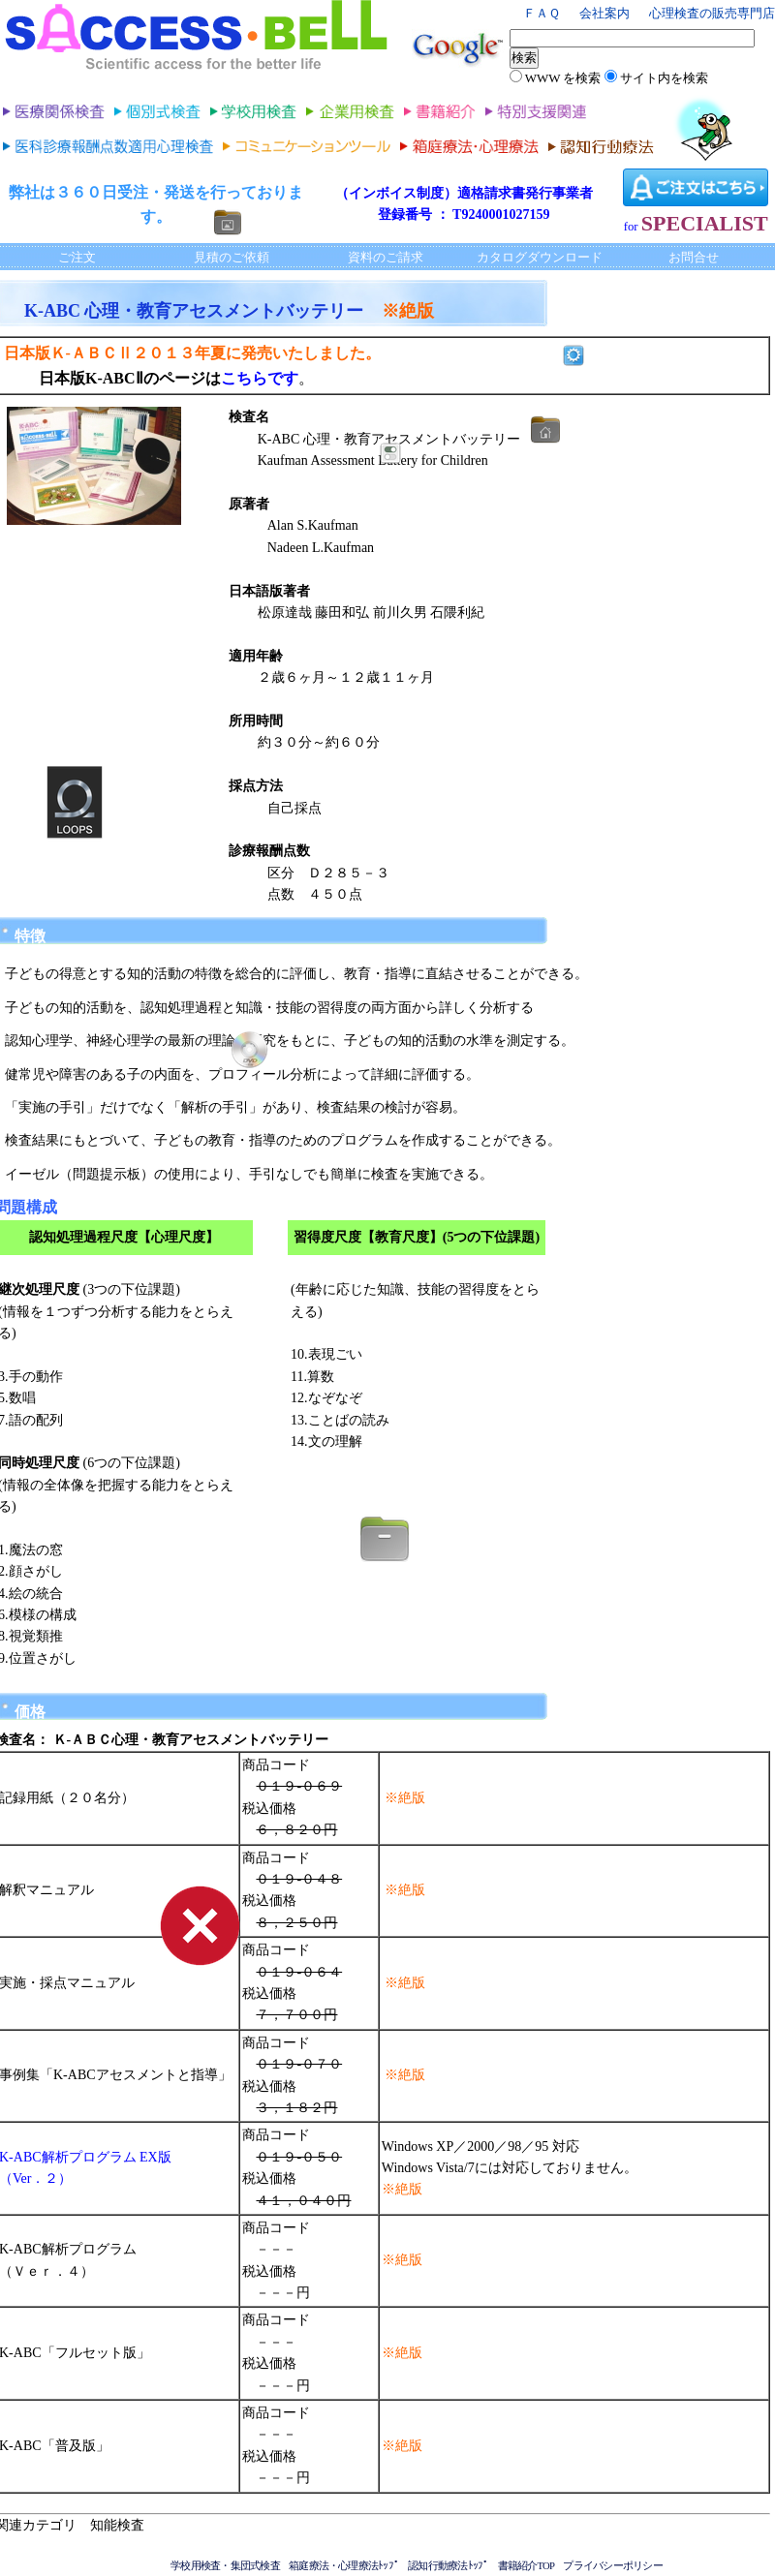 This screenshot has width=775, height=2576. Describe the element at coordinates (390, 453) in the screenshot. I see `open system settings or preferences` at that location.